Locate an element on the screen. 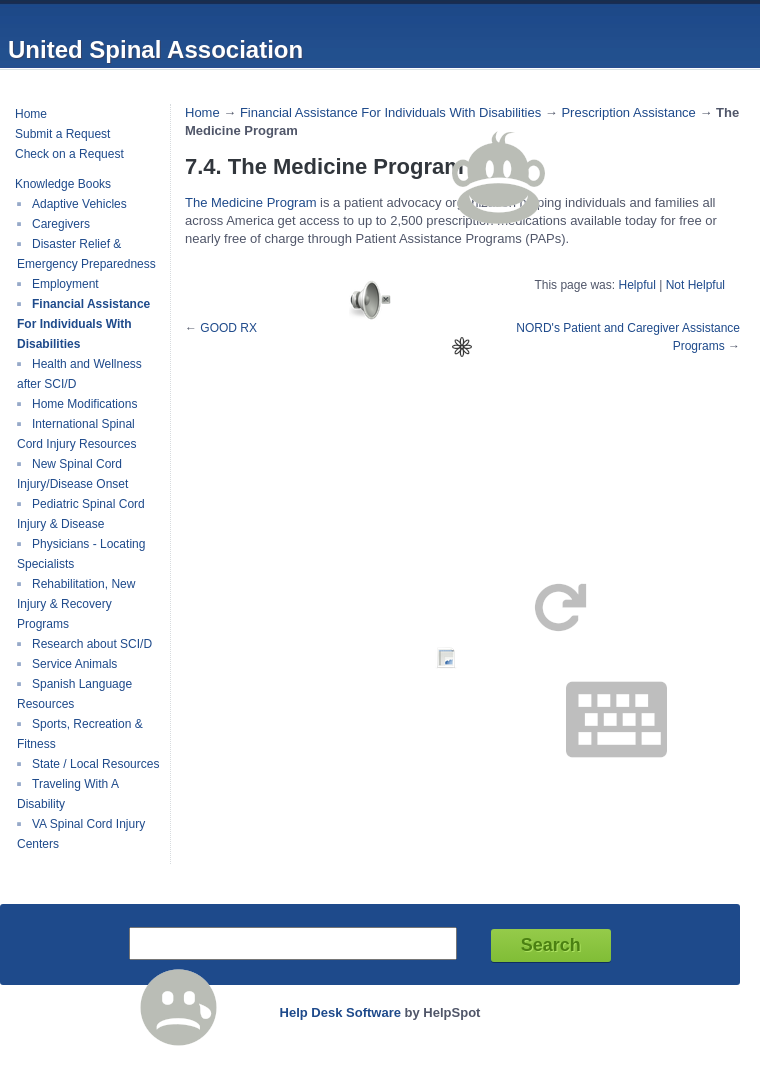 This screenshot has height=1070, width=760. indicates audio is muted is located at coordinates (370, 300).